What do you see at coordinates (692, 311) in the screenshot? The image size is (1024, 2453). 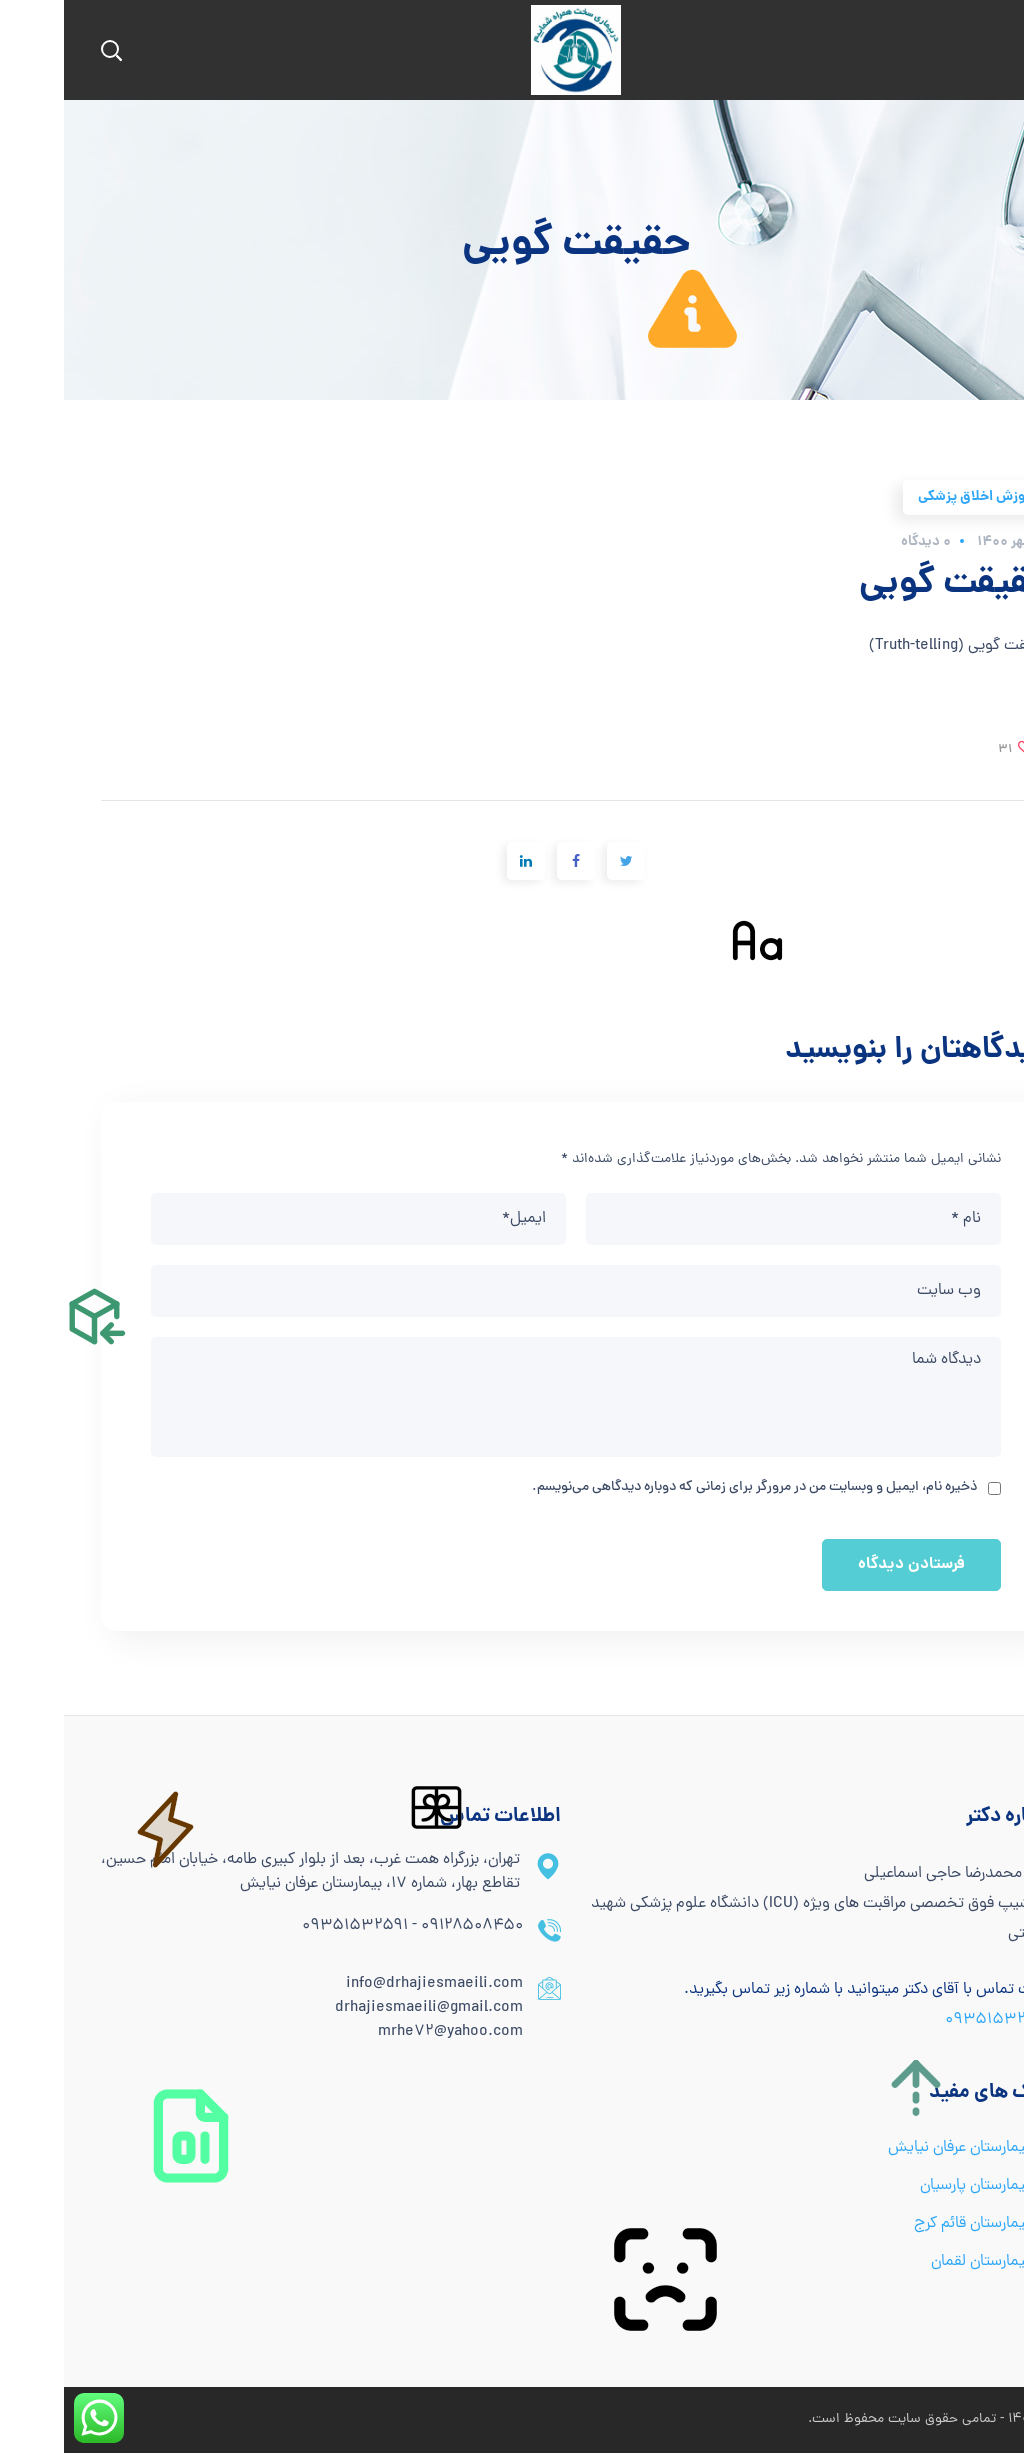 I see `view important information or notice` at bounding box center [692, 311].